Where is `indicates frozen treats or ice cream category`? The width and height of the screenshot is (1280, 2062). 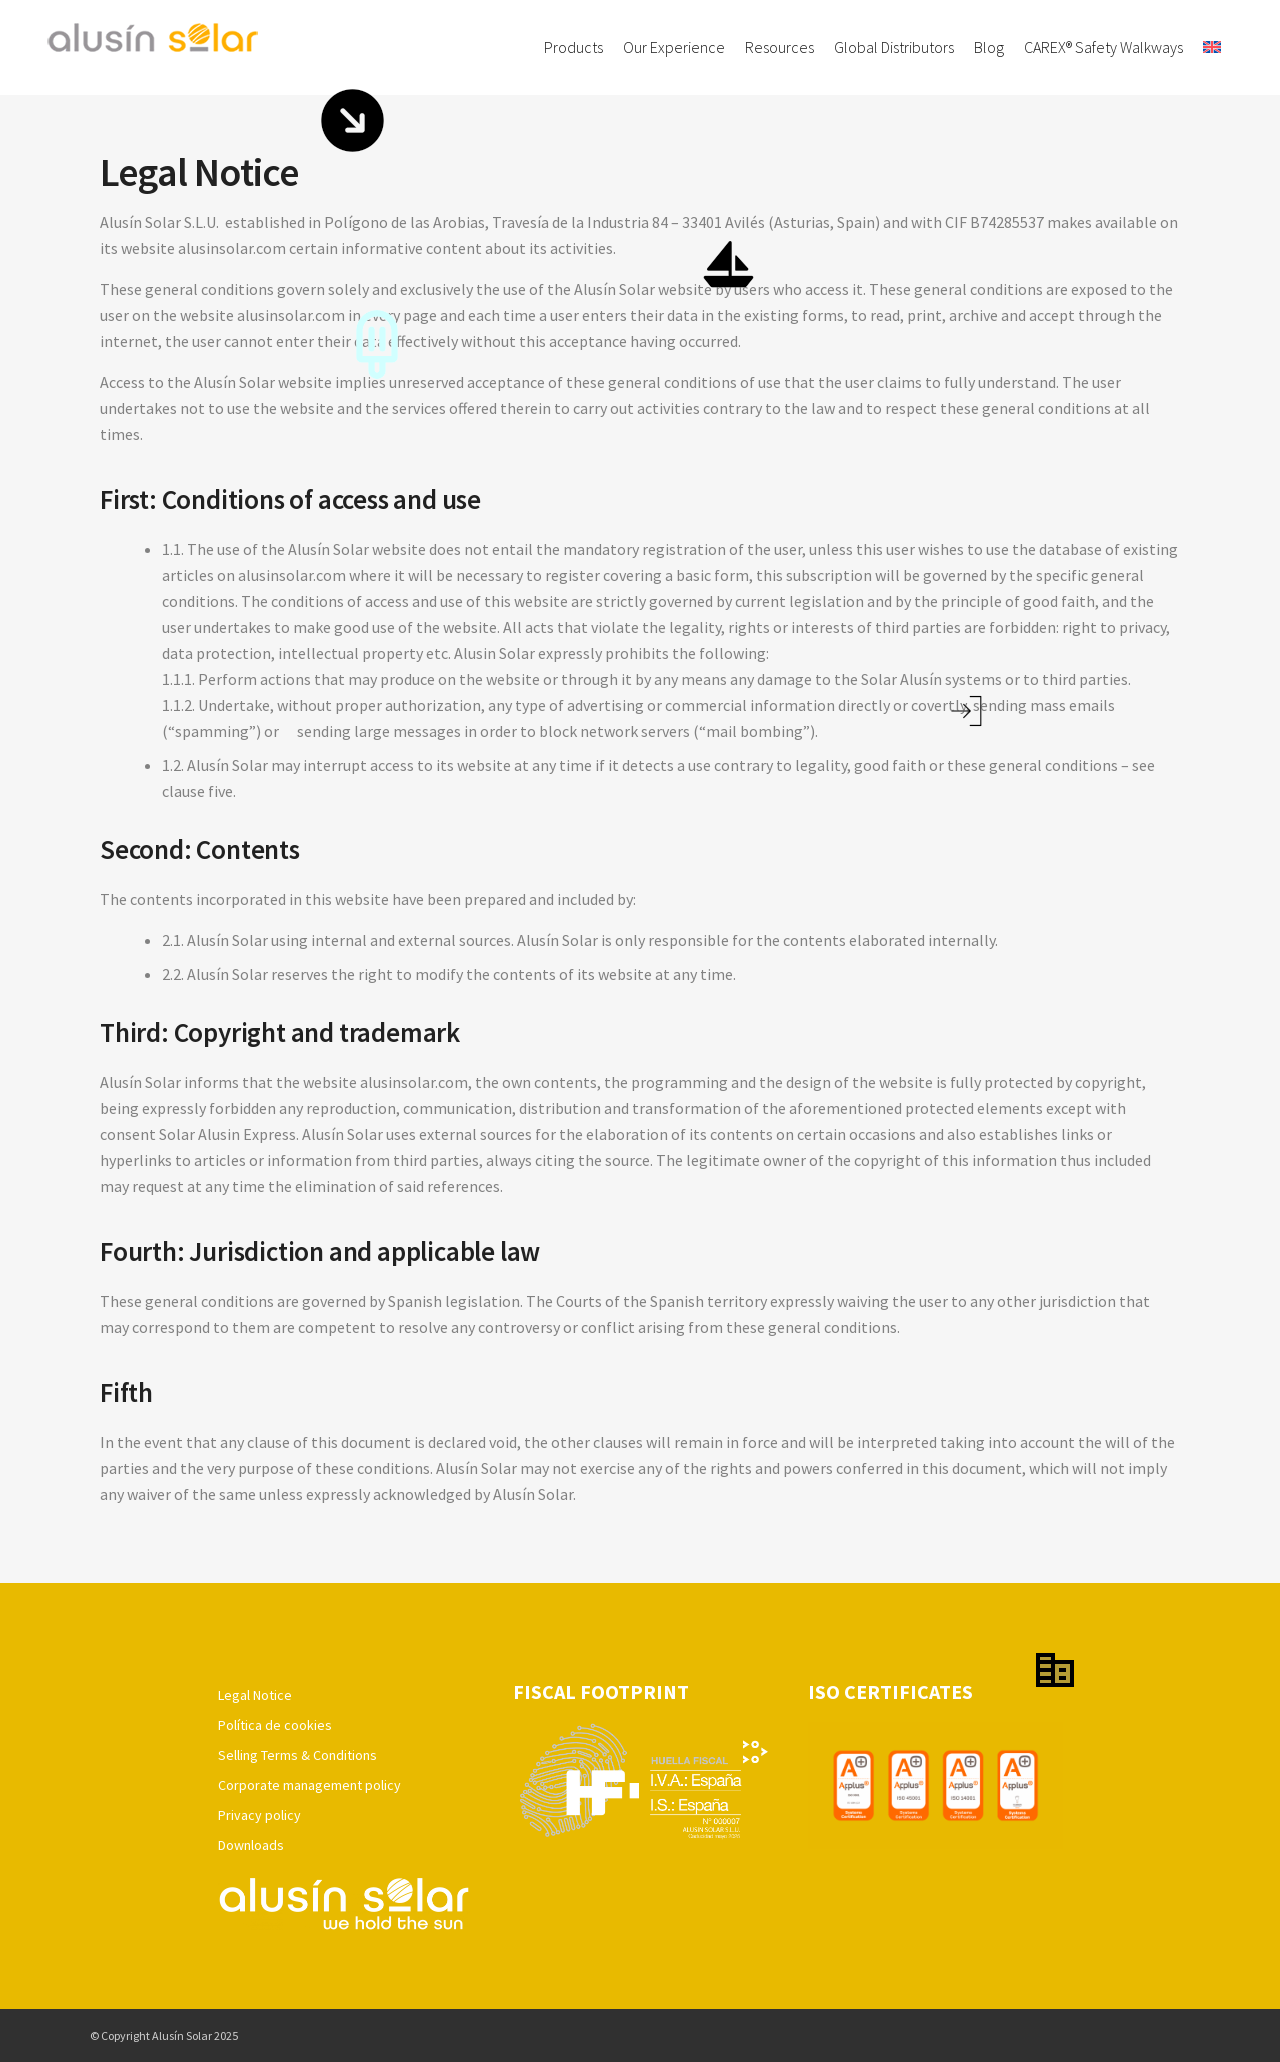
indicates frozen treats or ice cream category is located at coordinates (377, 344).